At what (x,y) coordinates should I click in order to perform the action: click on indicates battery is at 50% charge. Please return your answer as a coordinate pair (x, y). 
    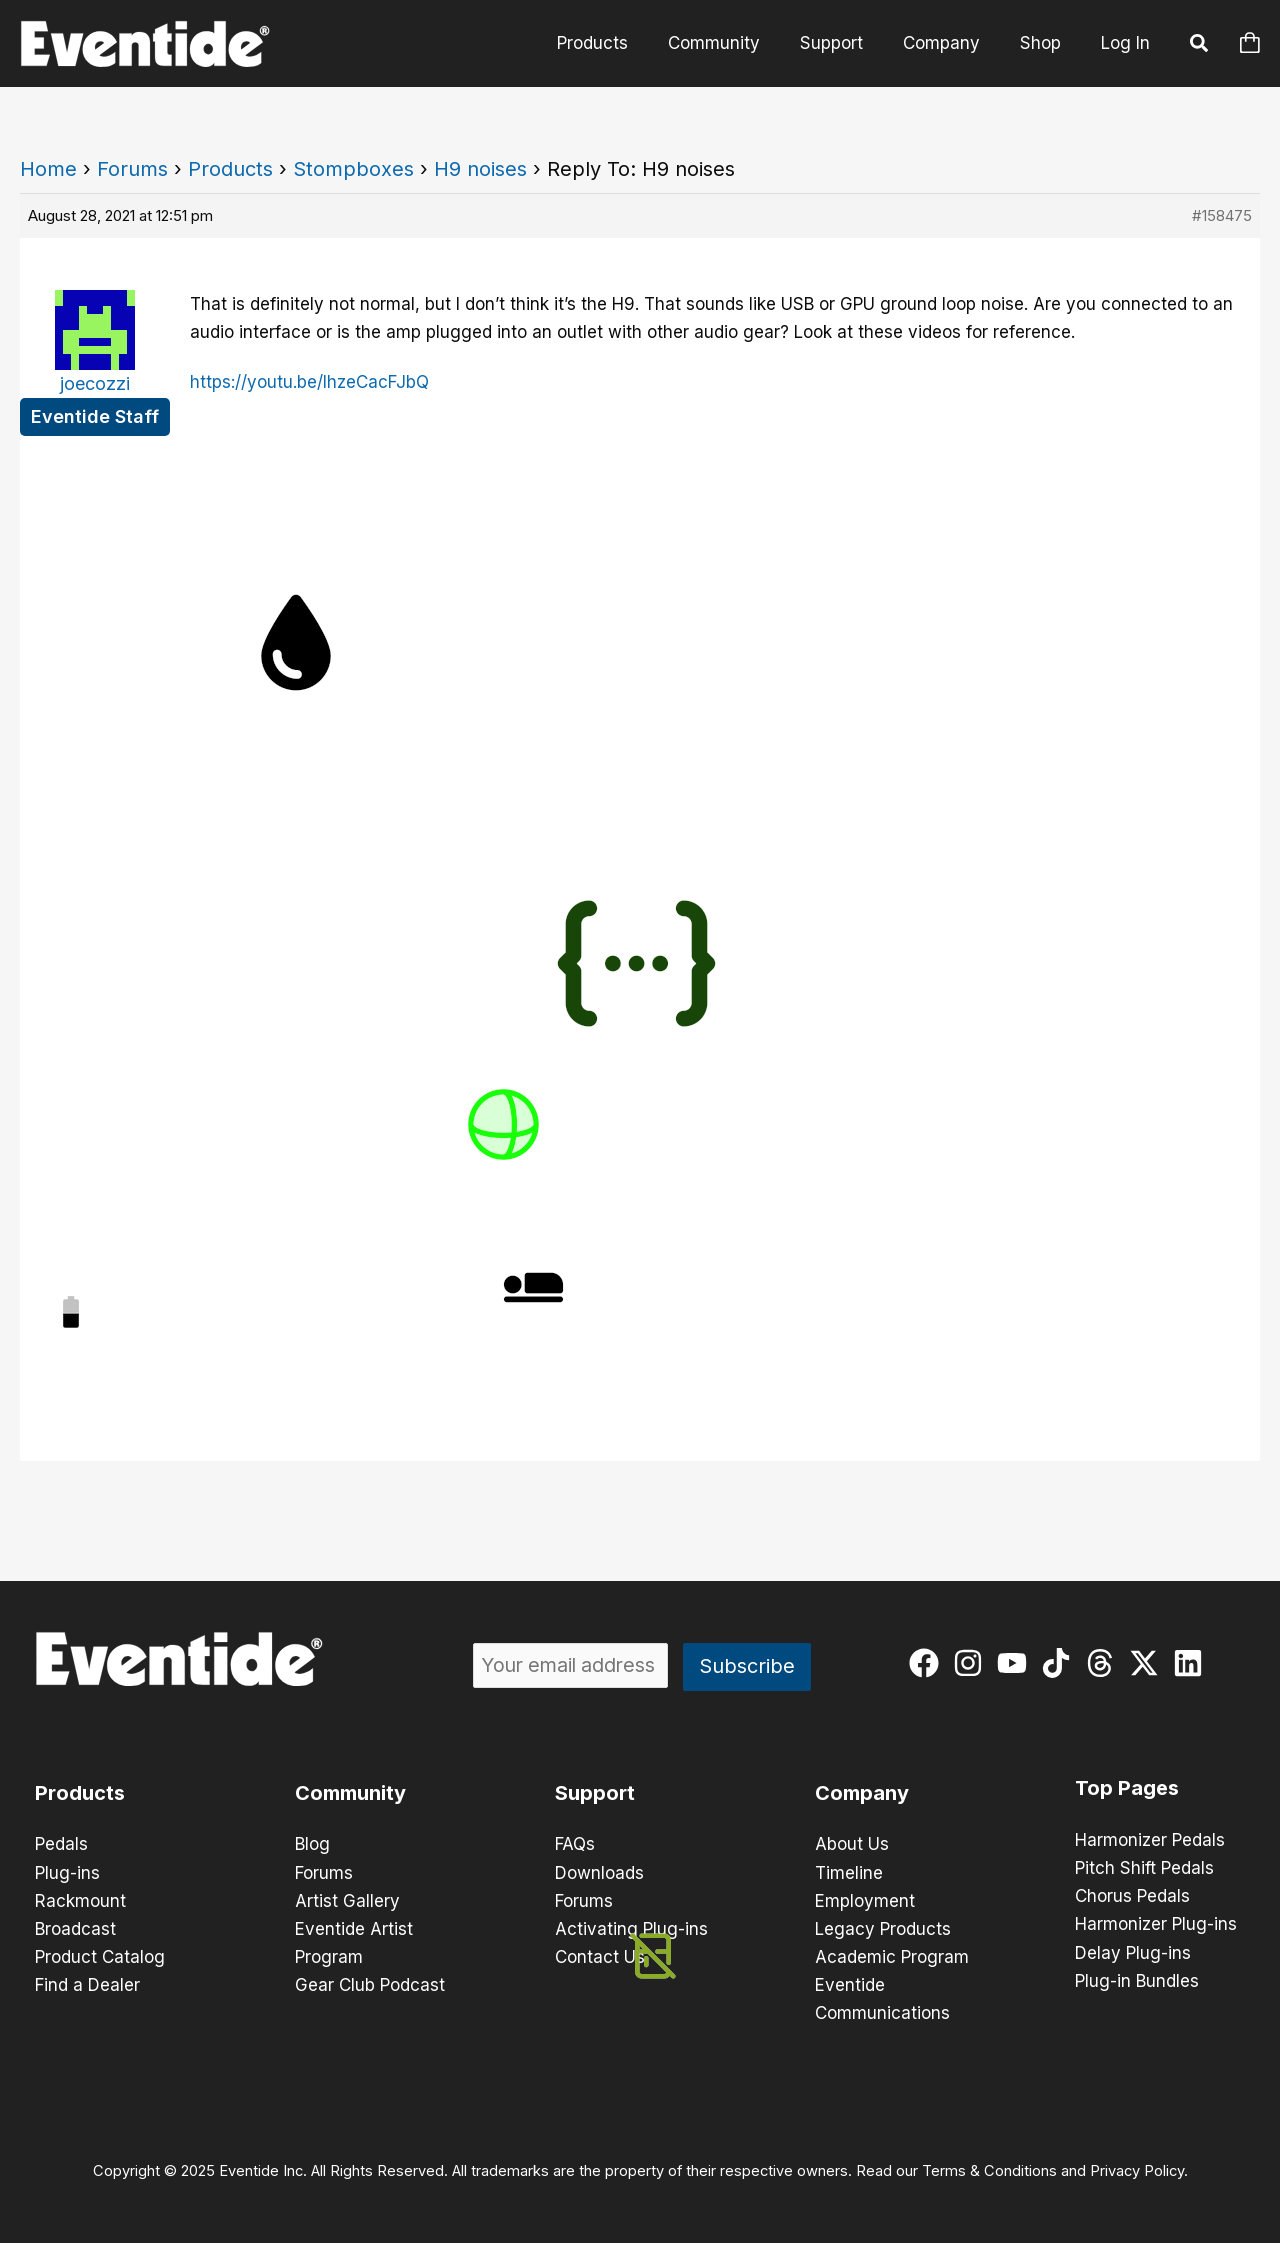
    Looking at the image, I should click on (71, 1312).